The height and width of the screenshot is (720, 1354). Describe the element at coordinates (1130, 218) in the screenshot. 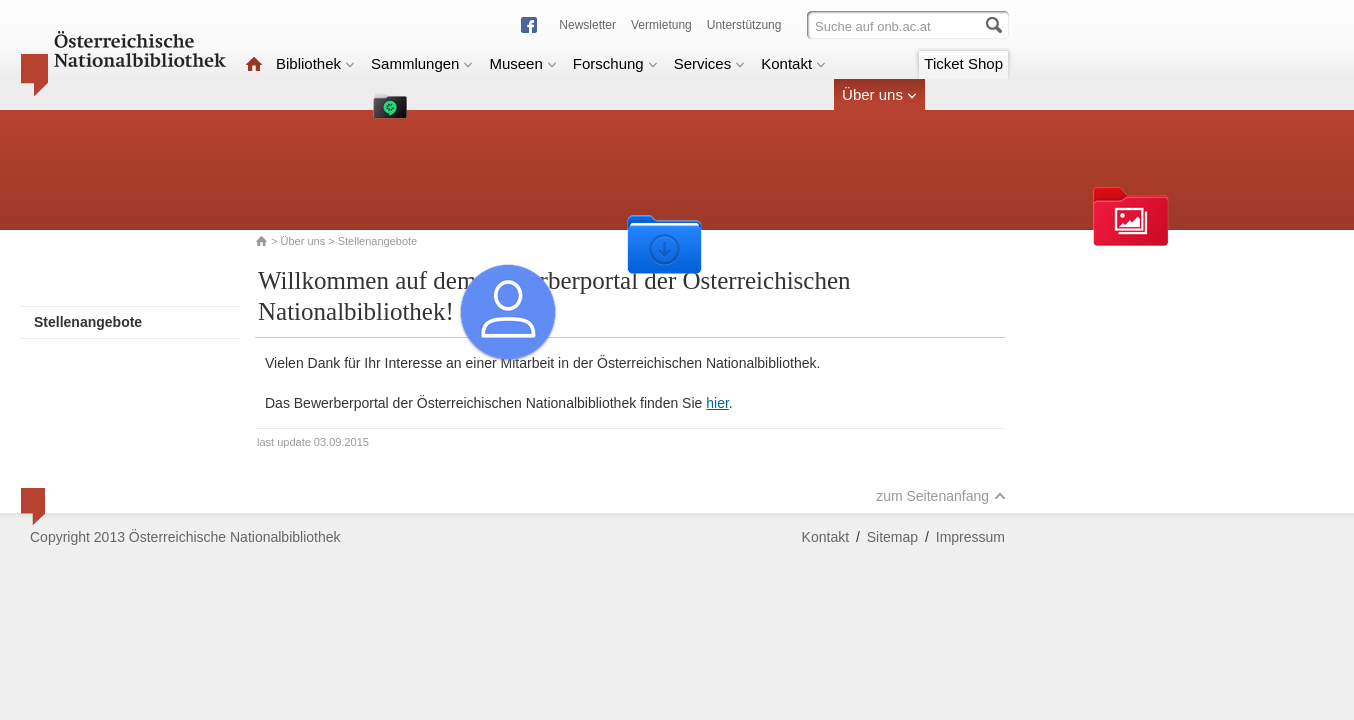

I see `open 4K Slideshow Maker project folder` at that location.